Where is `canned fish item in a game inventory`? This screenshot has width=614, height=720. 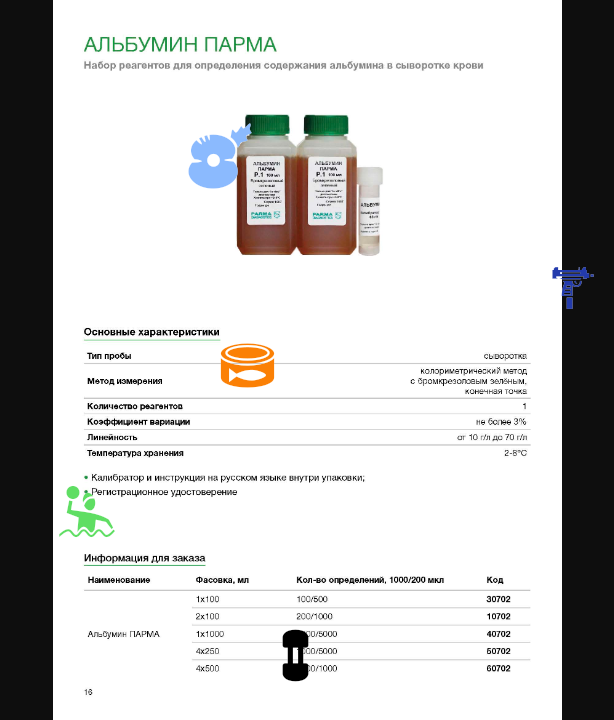 canned fish item in a game inventory is located at coordinates (247, 365).